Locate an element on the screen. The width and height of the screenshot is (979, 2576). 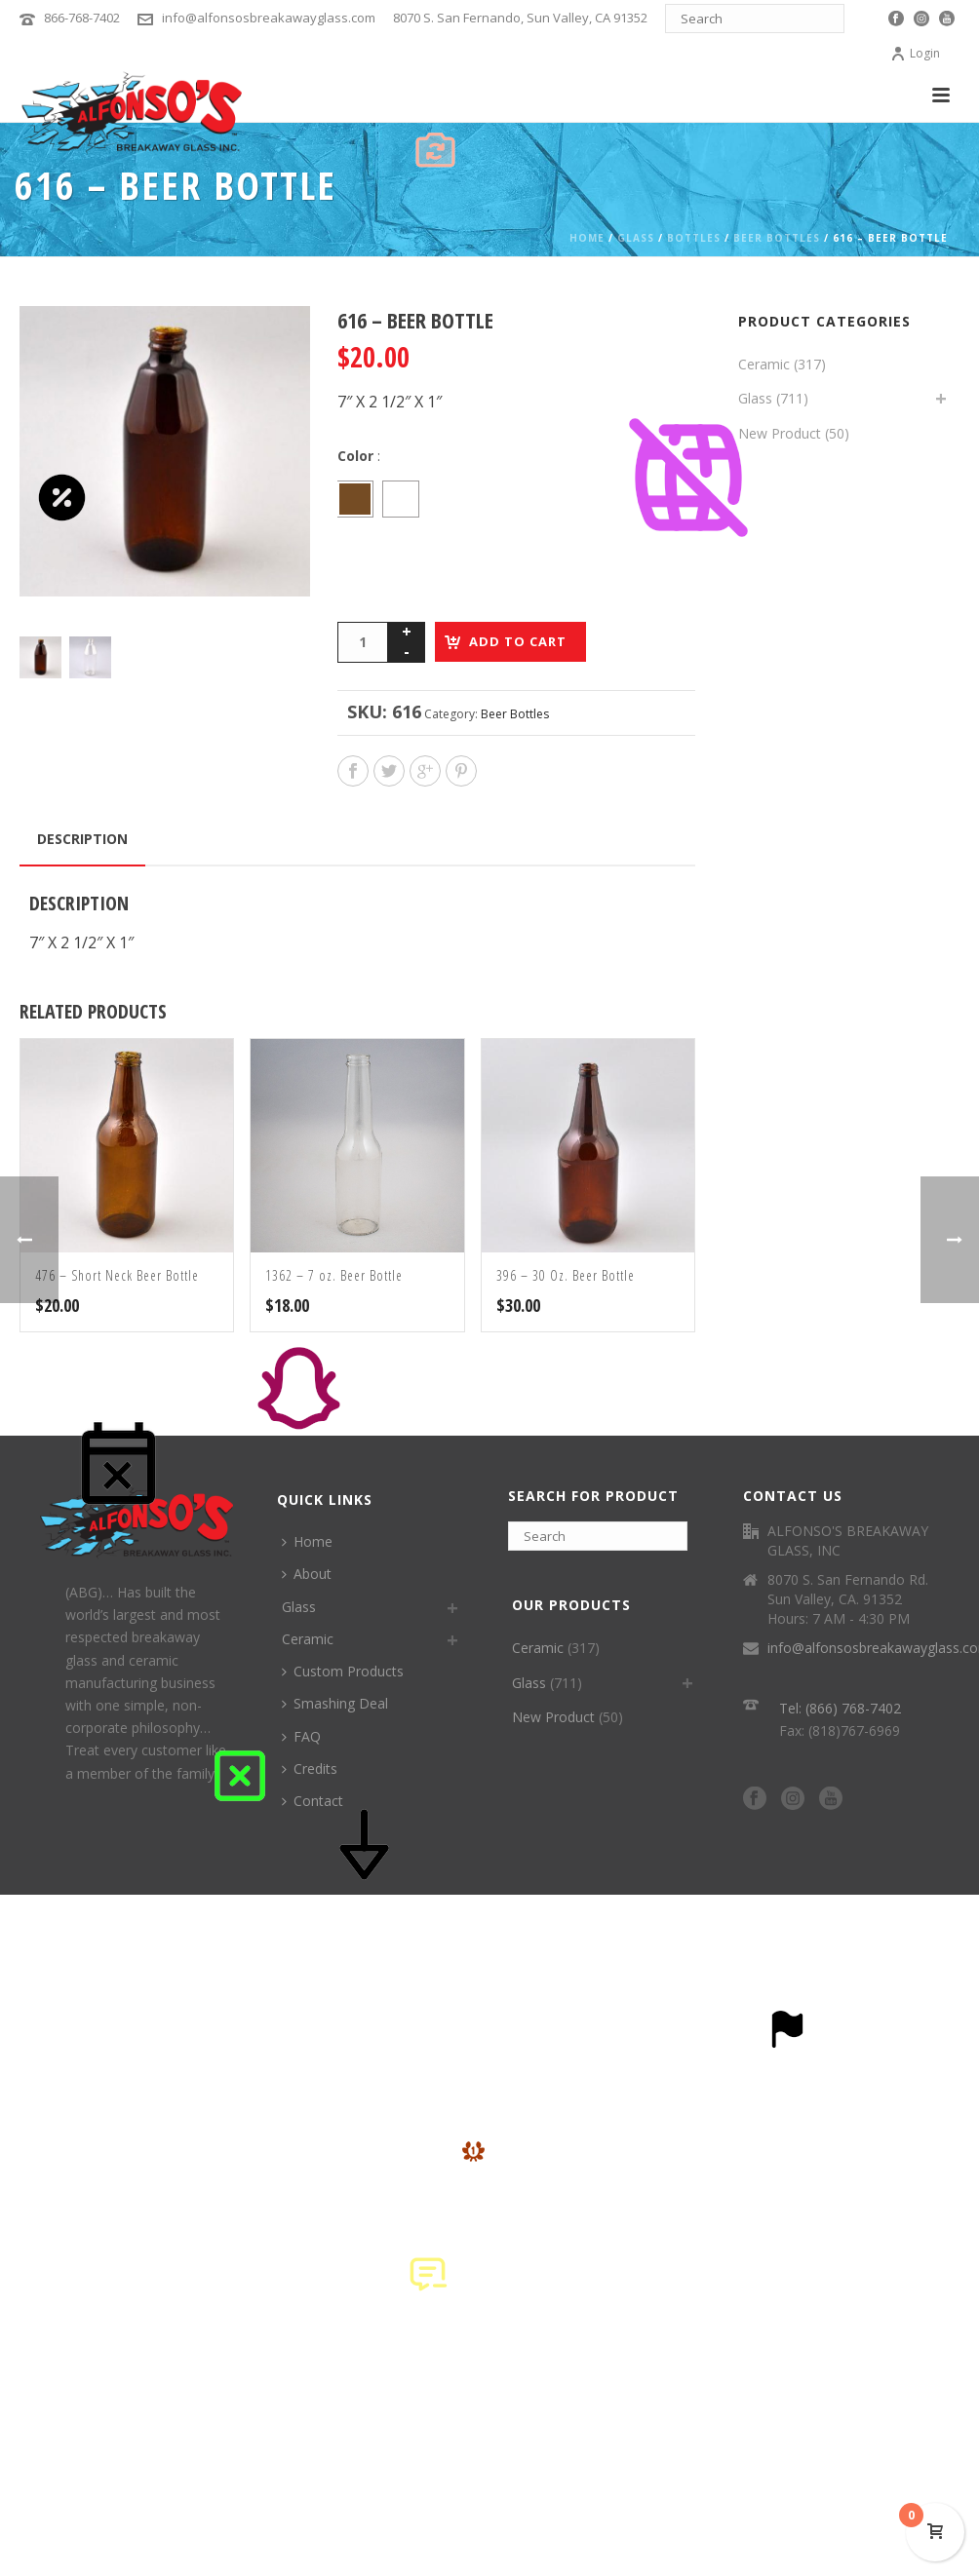
indicates digital ground connection in circuit diagrams is located at coordinates (364, 1844).